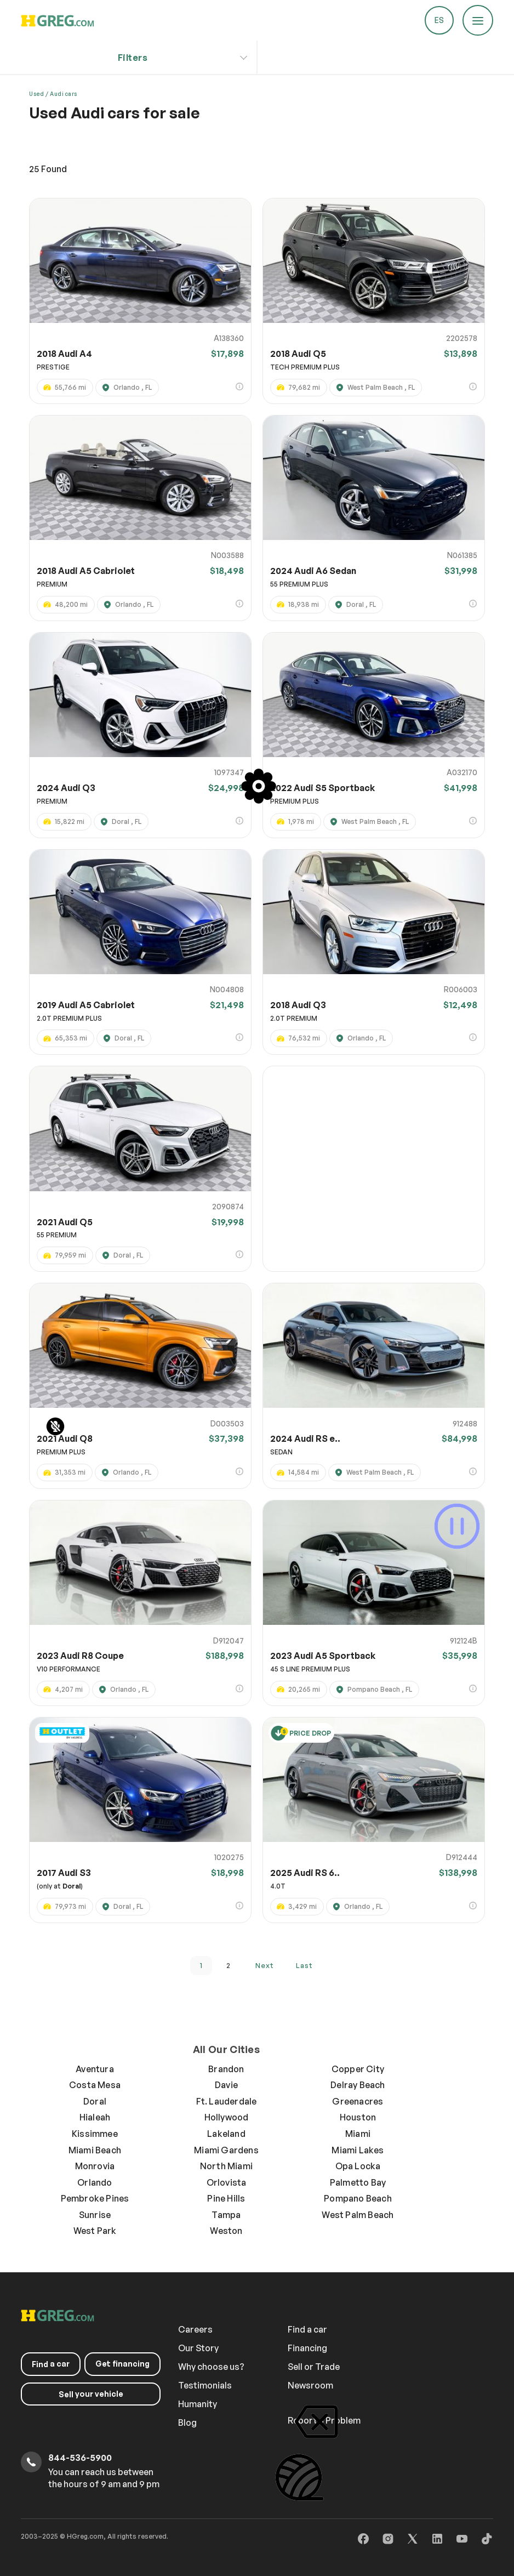 This screenshot has height=2576, width=514. I want to click on mute your microphone, so click(55, 1426).